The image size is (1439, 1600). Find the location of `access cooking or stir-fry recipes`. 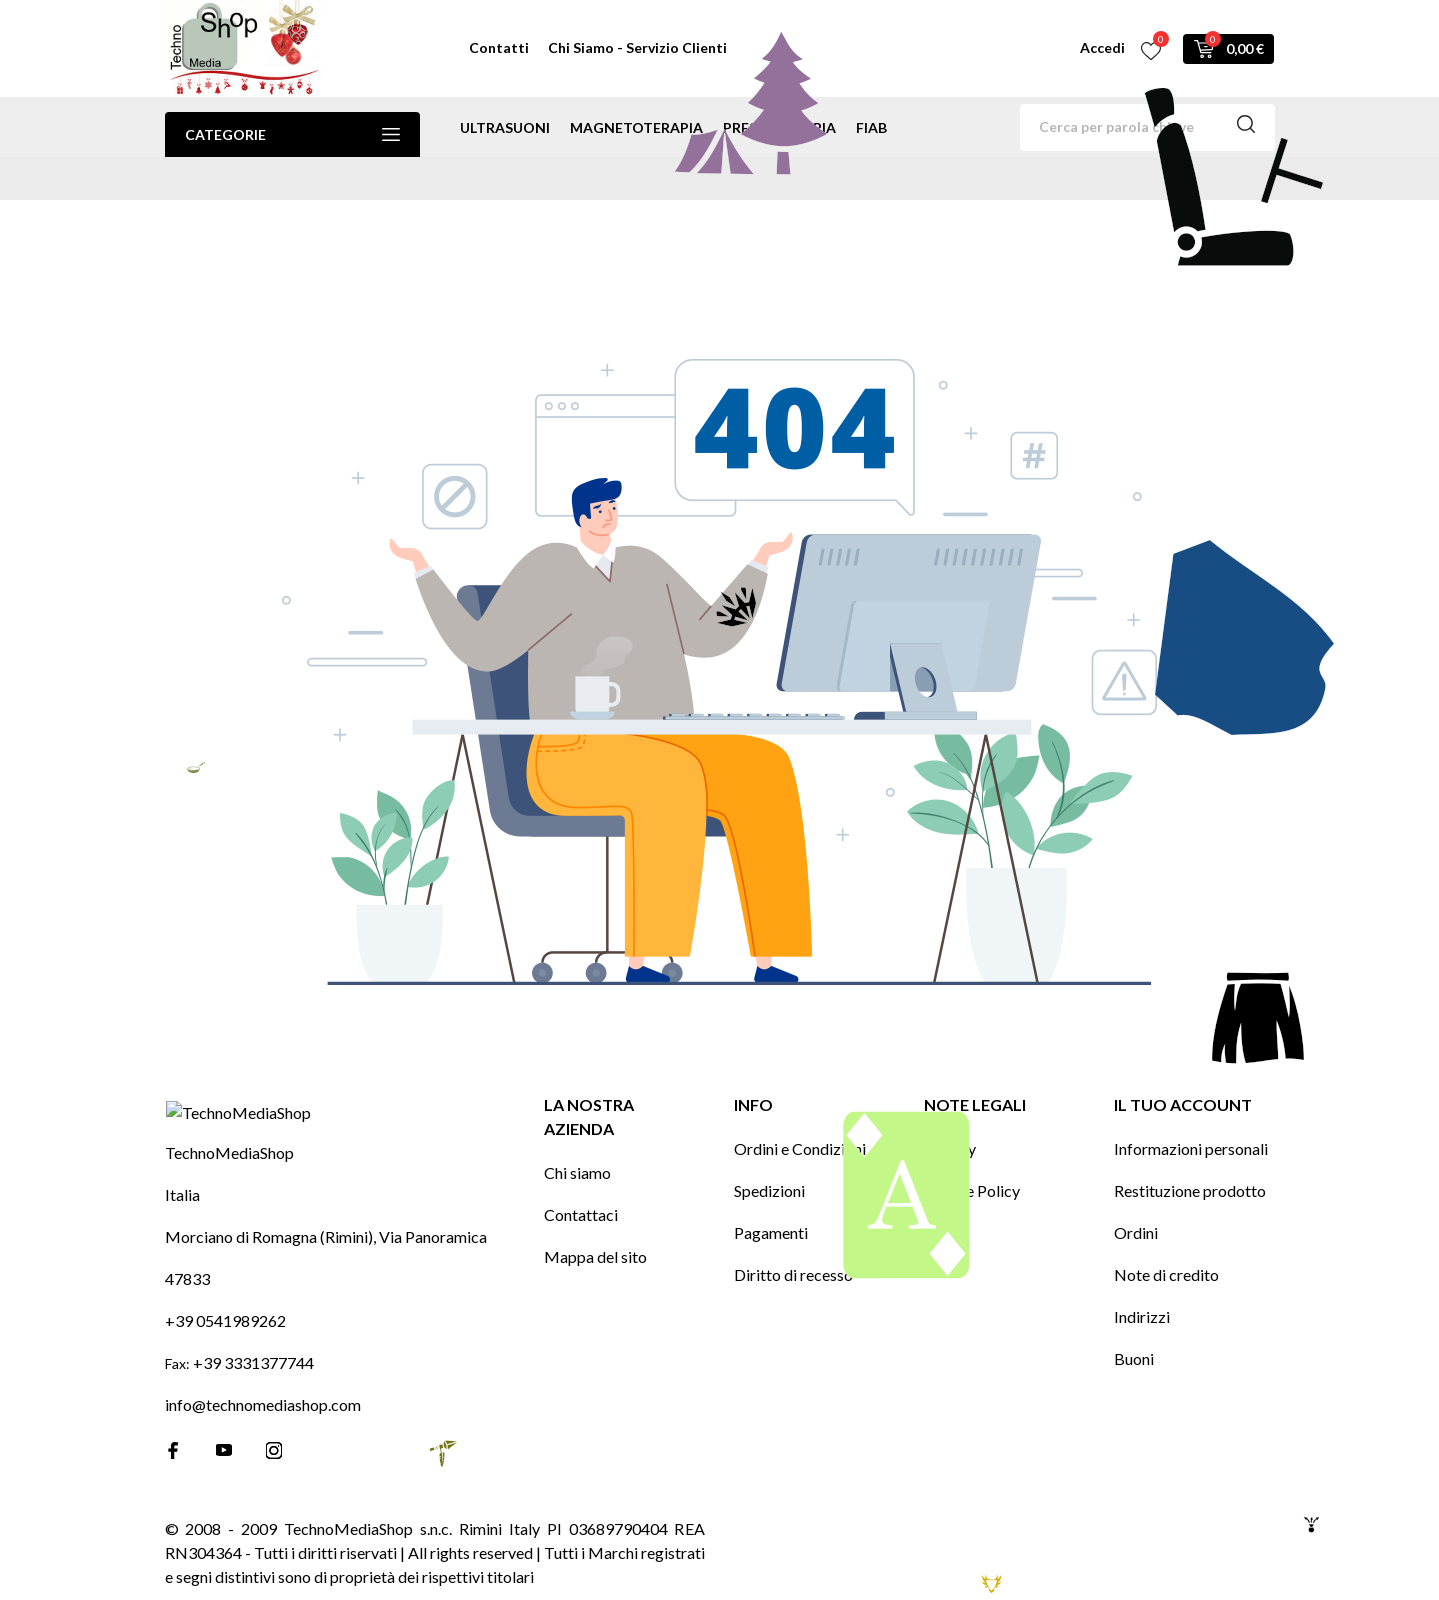

access cooking or stir-fry recipes is located at coordinates (196, 767).